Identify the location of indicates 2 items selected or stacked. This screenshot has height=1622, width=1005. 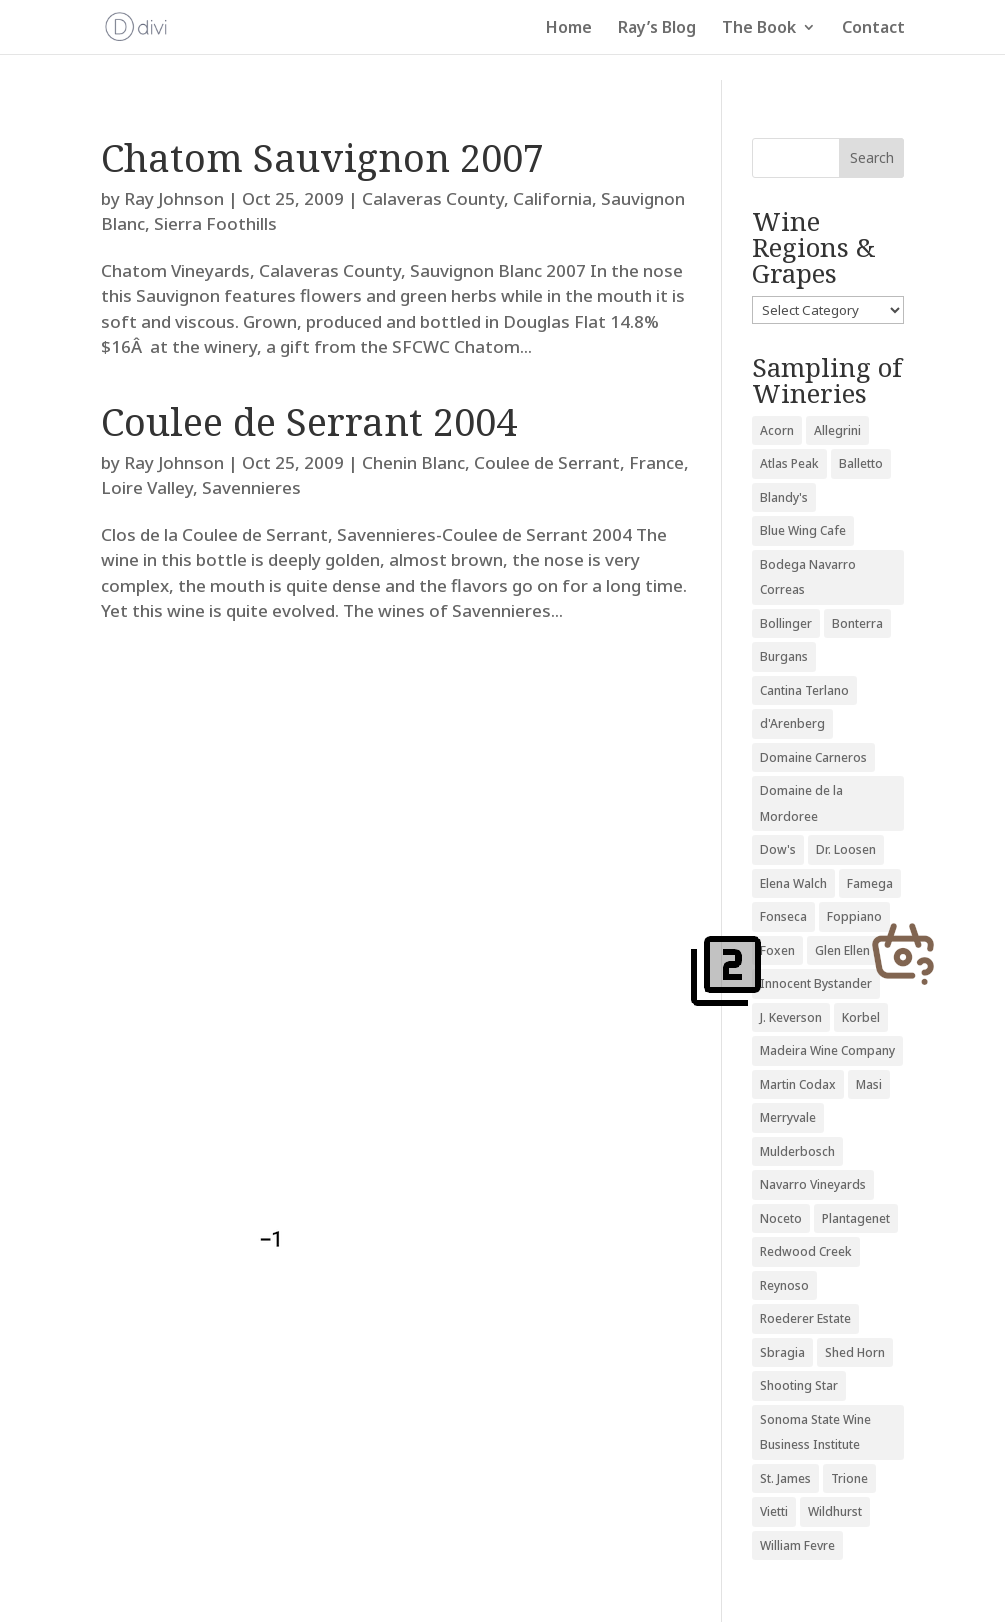
(726, 971).